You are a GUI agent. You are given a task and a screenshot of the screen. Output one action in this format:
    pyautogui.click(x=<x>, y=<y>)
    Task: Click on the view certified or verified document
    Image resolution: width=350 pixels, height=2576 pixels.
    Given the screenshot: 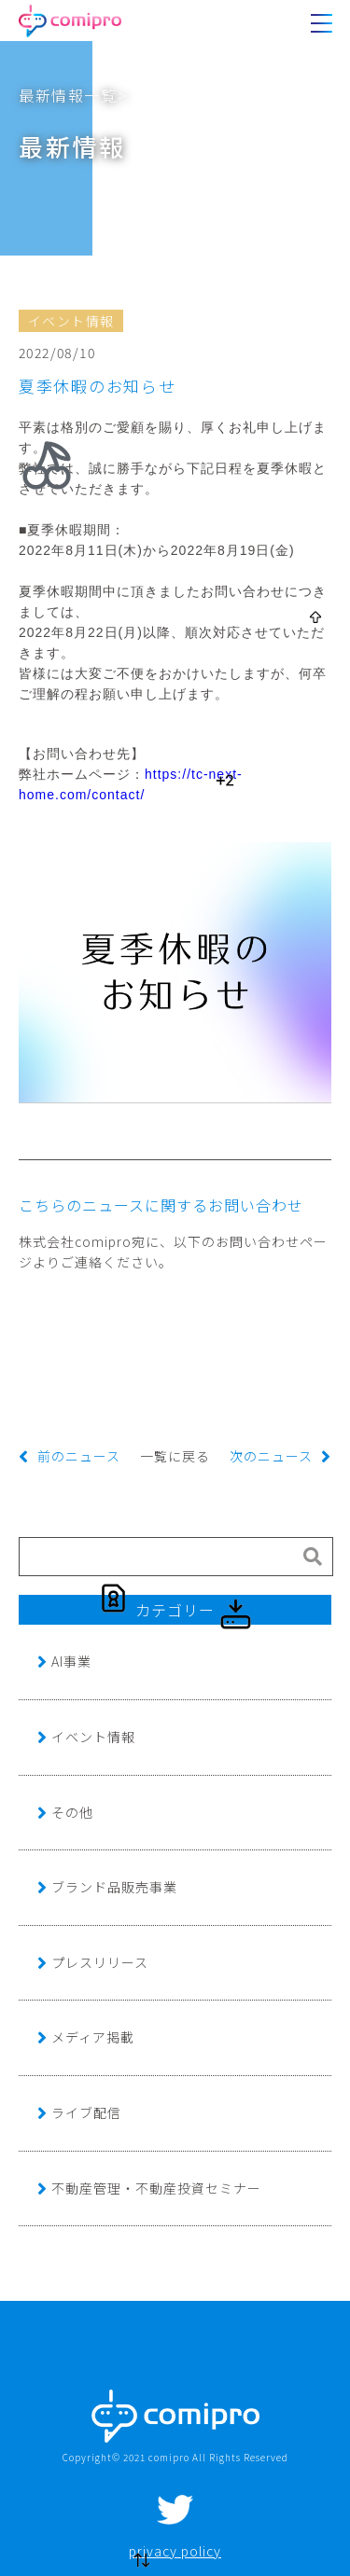 What is the action you would take?
    pyautogui.click(x=113, y=1598)
    